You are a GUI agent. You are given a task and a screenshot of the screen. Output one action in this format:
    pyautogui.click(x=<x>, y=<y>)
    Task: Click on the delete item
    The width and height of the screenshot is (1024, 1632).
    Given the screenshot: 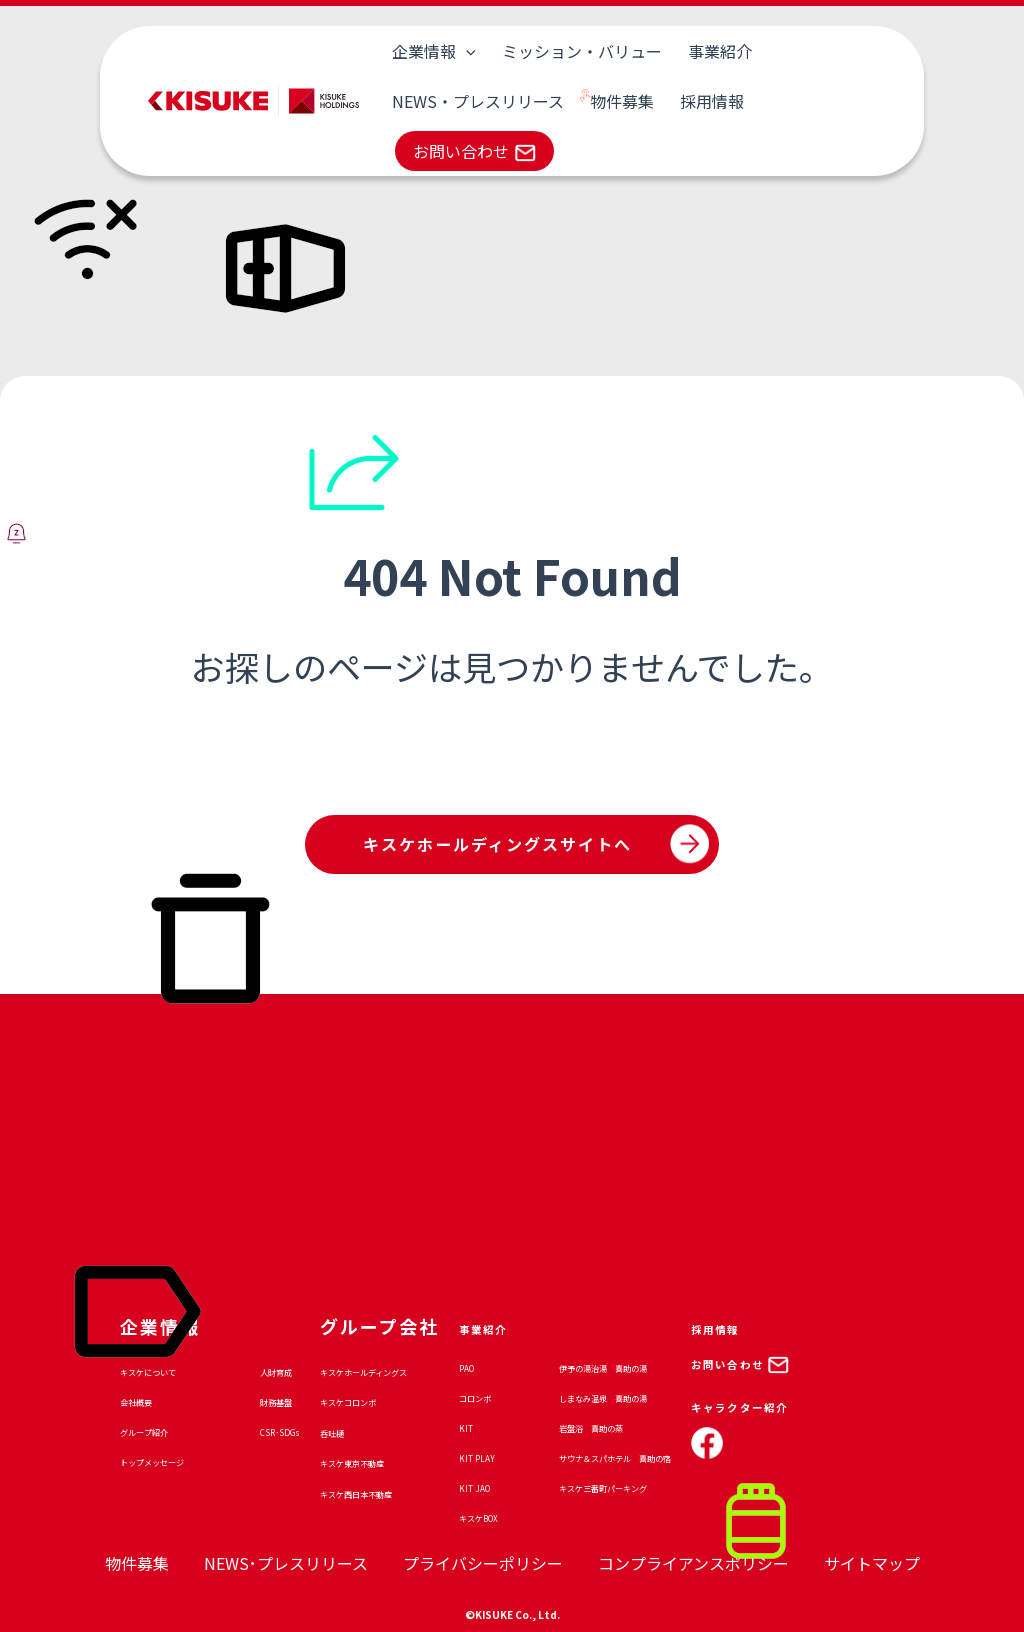 What is the action you would take?
    pyautogui.click(x=210, y=944)
    